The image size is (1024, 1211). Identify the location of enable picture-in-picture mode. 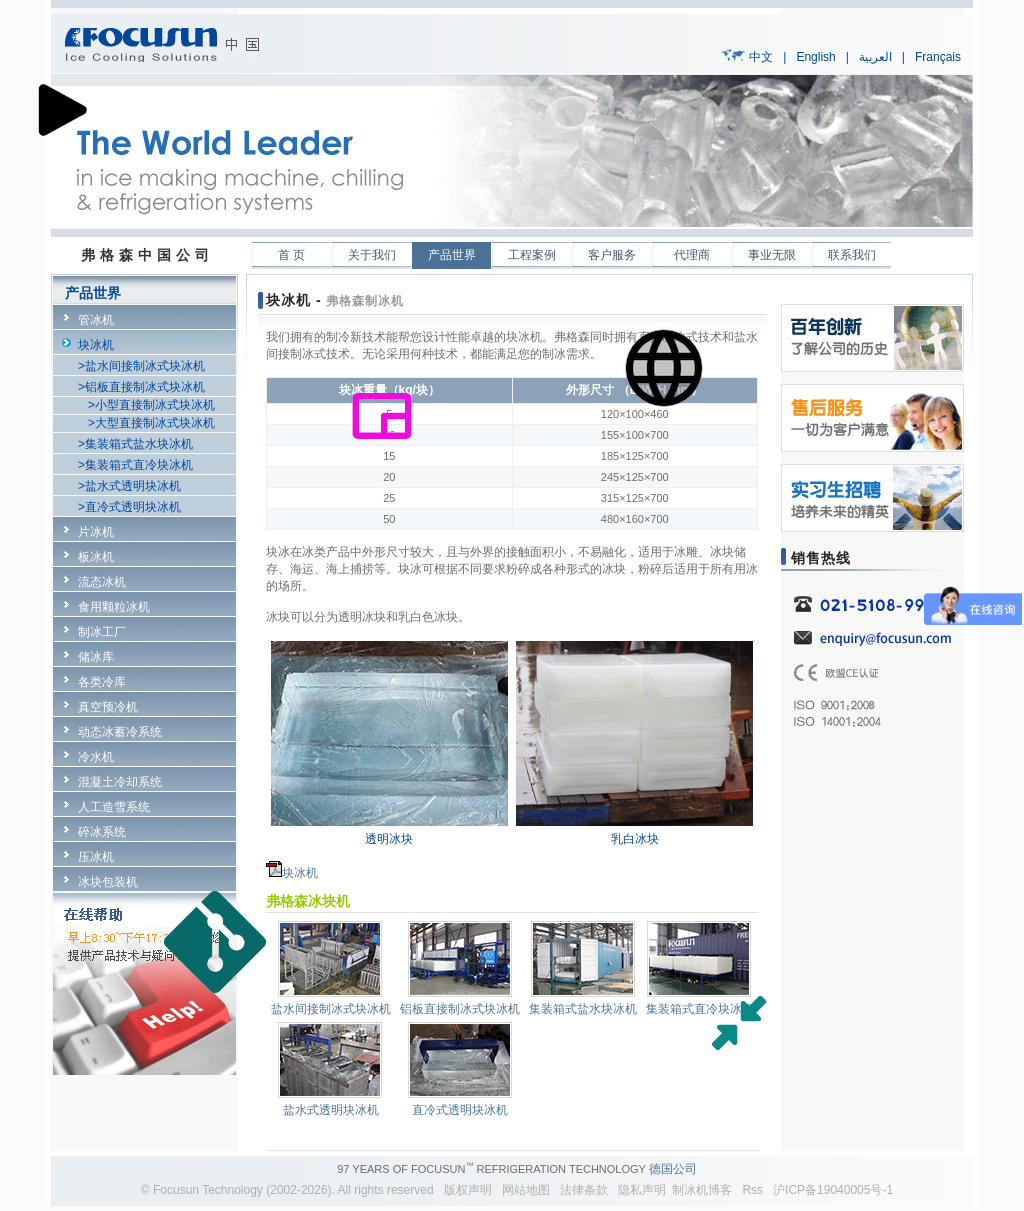
(382, 416).